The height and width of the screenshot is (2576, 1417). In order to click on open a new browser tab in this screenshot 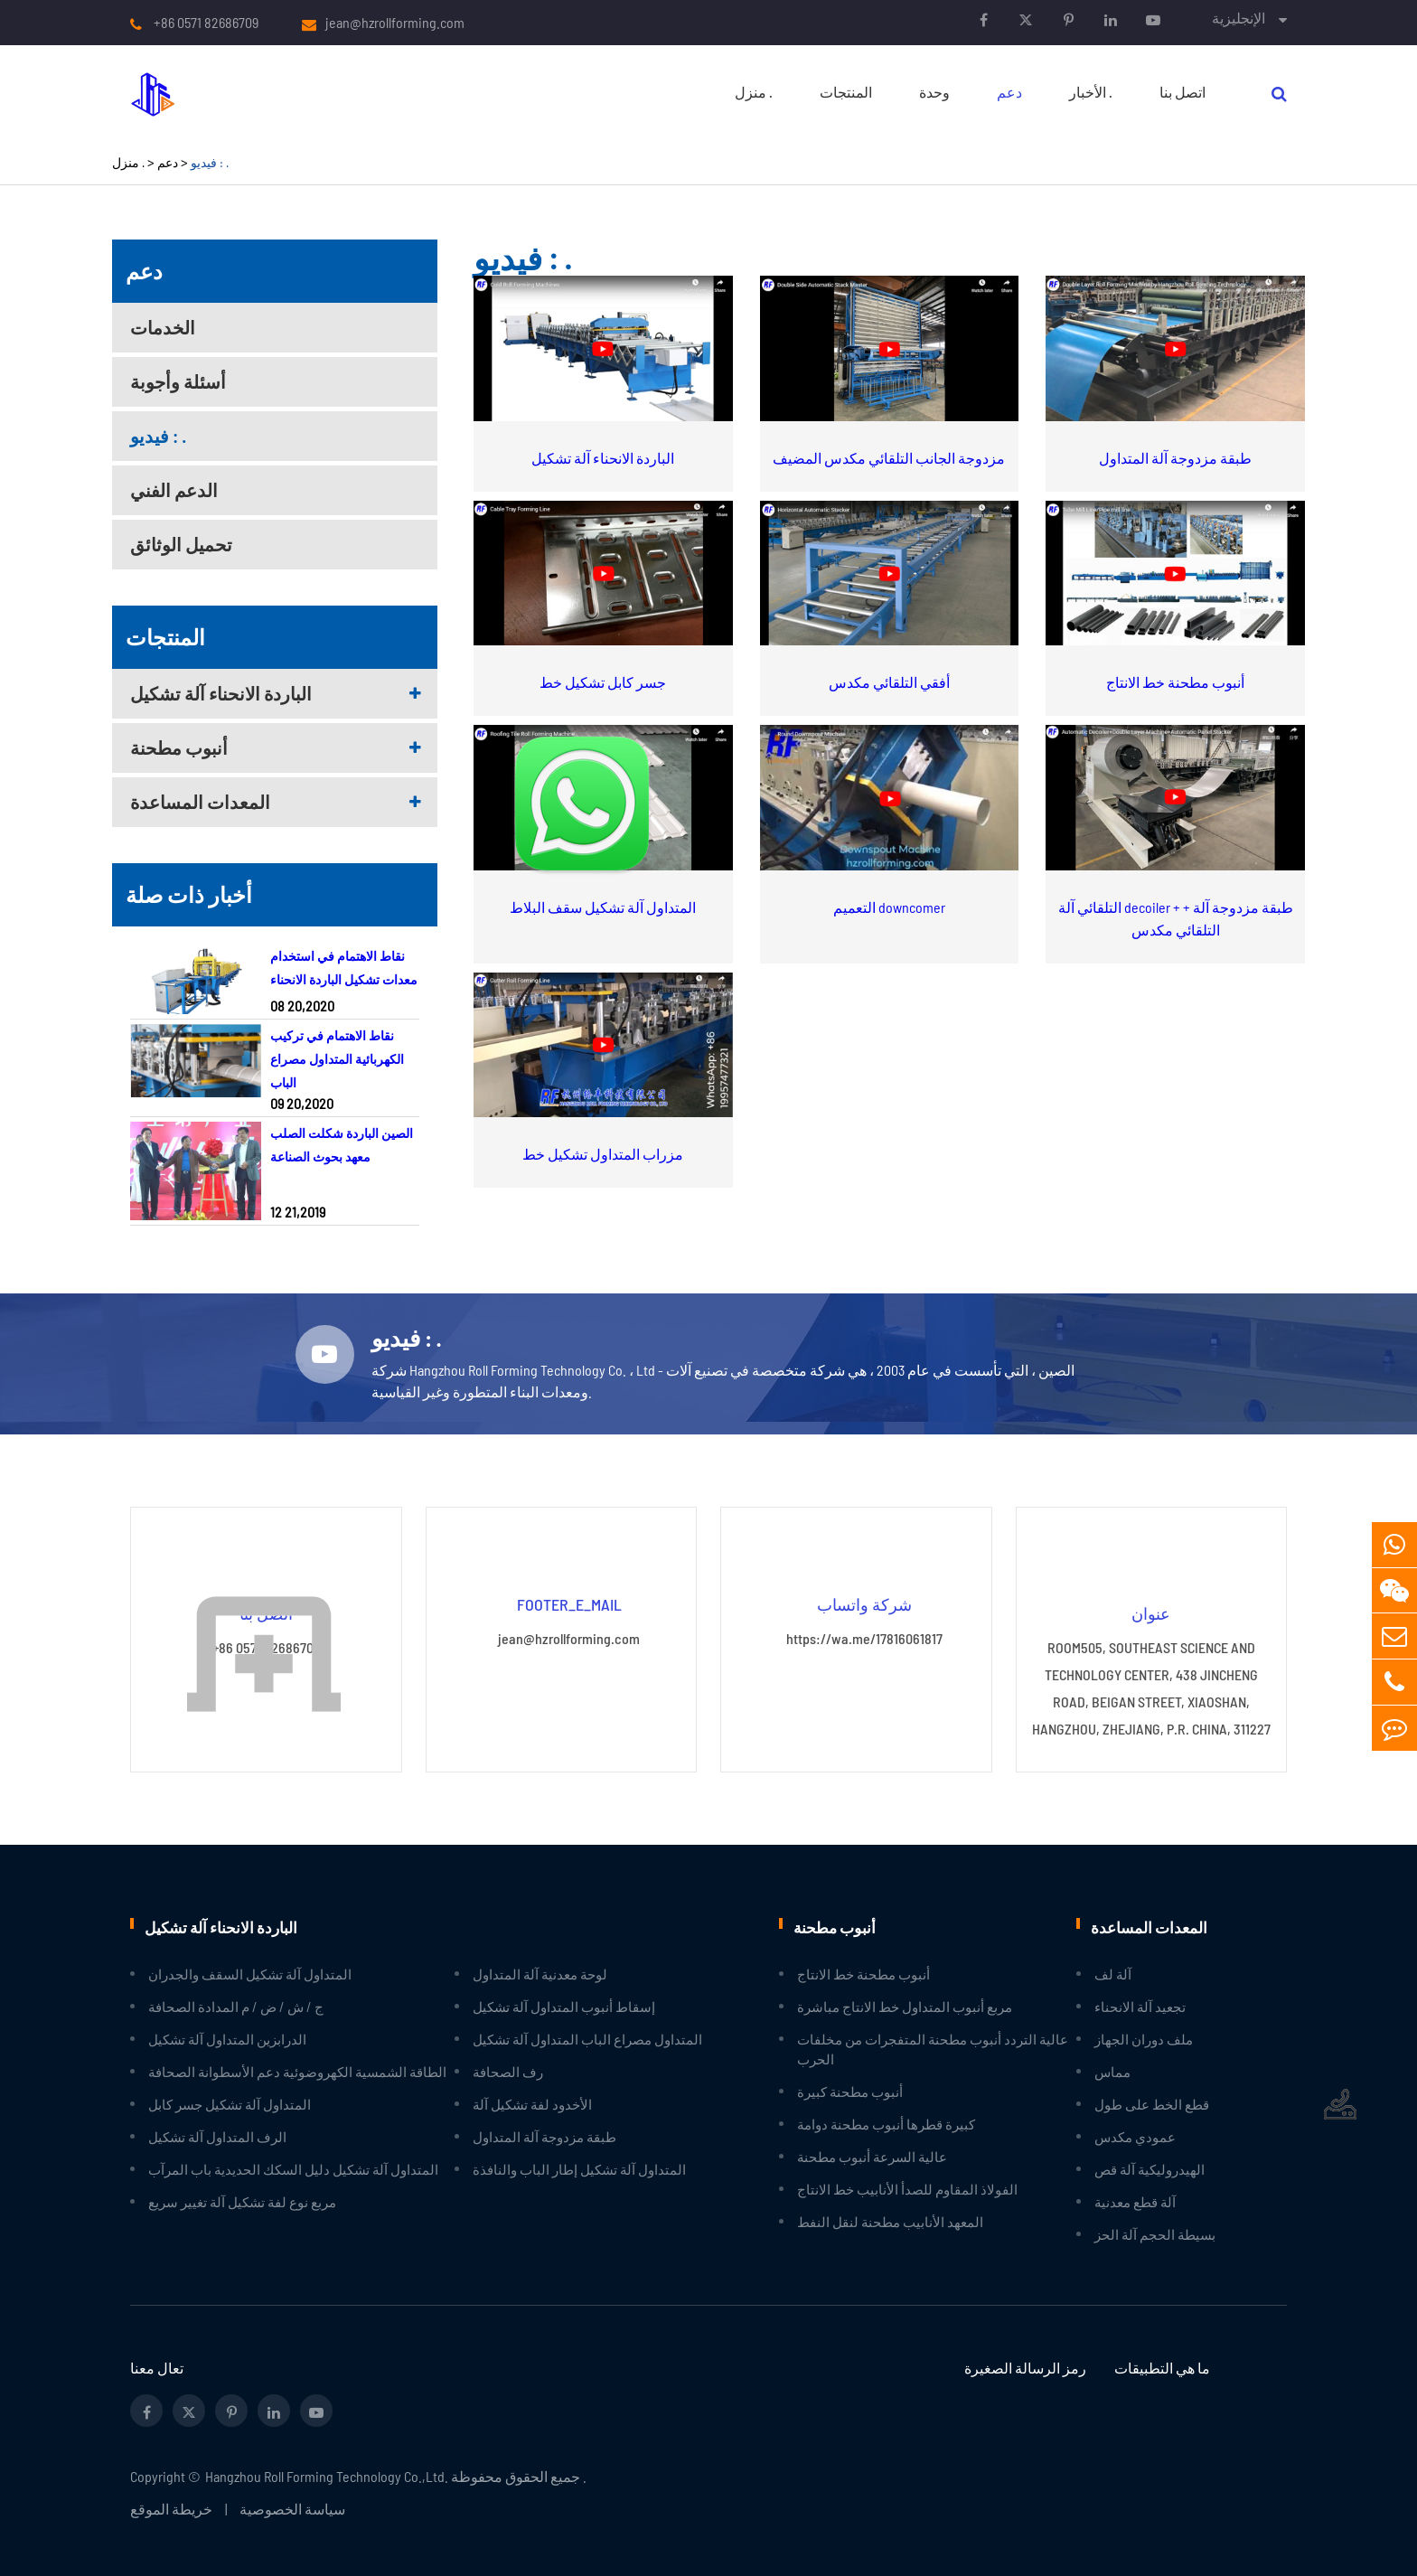, I will do `click(264, 1654)`.